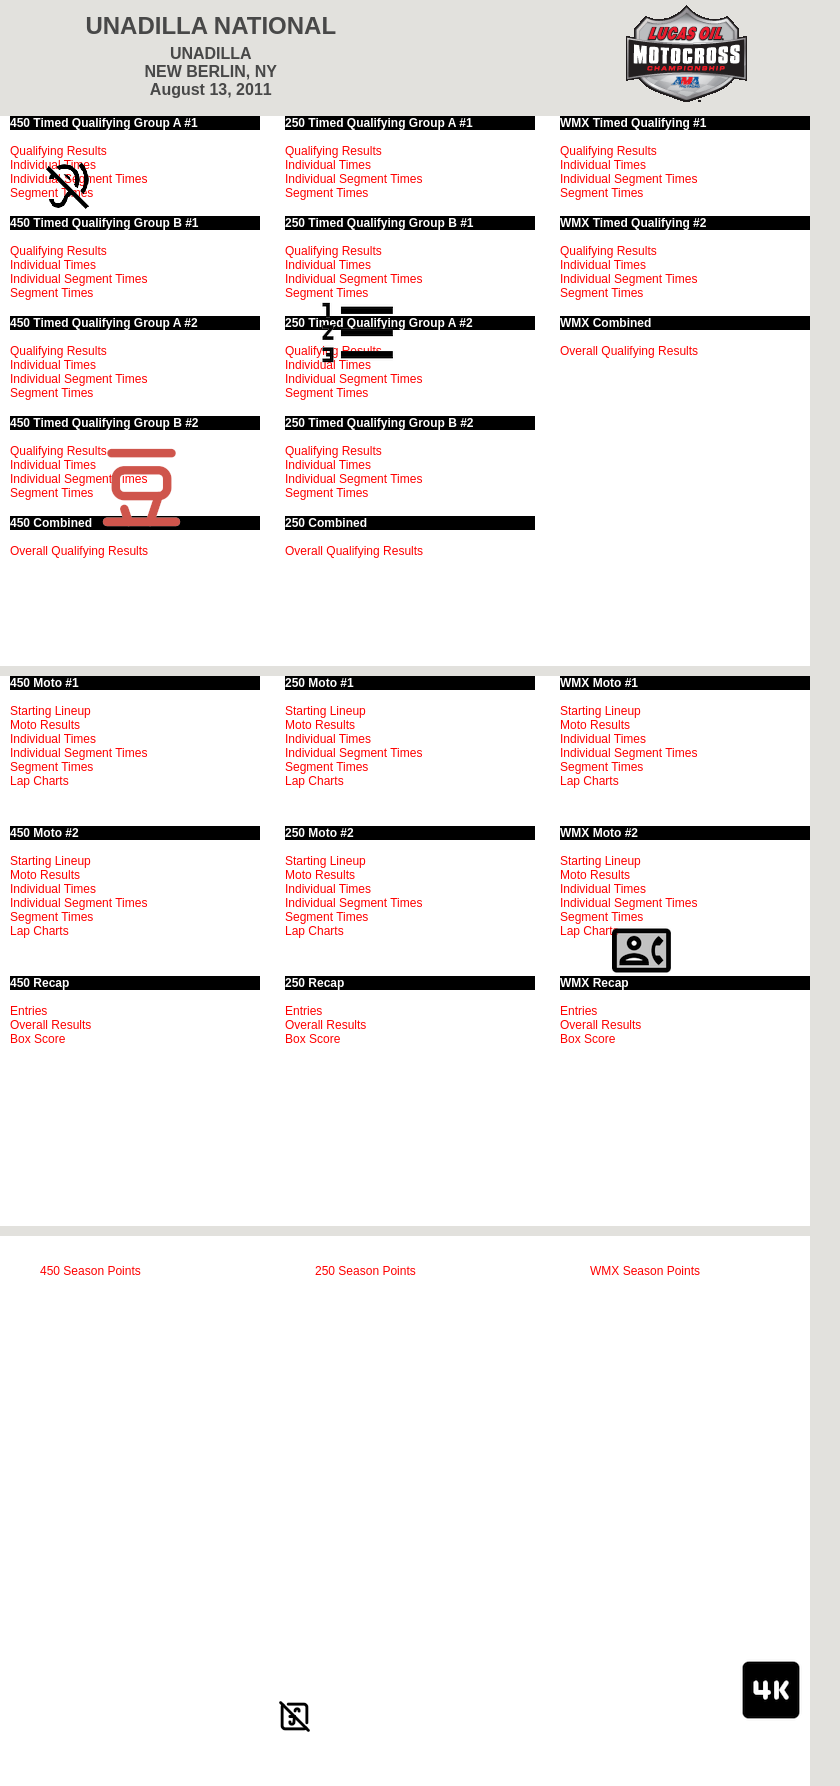 The width and height of the screenshot is (840, 1786). Describe the element at coordinates (294, 1716) in the screenshot. I see `disable function or formula mode` at that location.